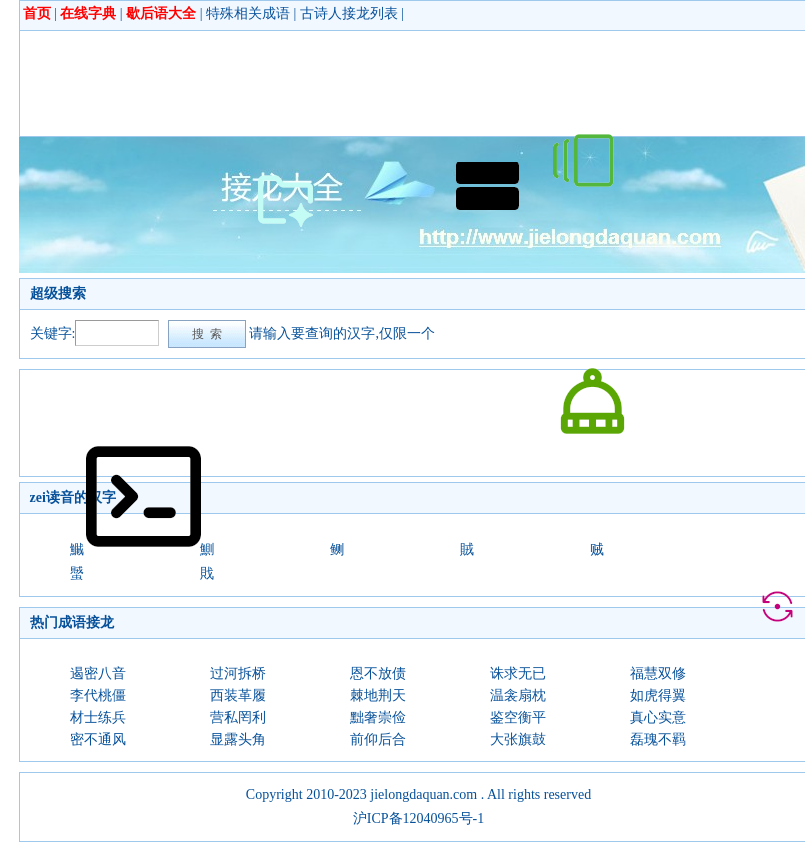  Describe the element at coordinates (485, 187) in the screenshot. I see `switch to stream or list view` at that location.